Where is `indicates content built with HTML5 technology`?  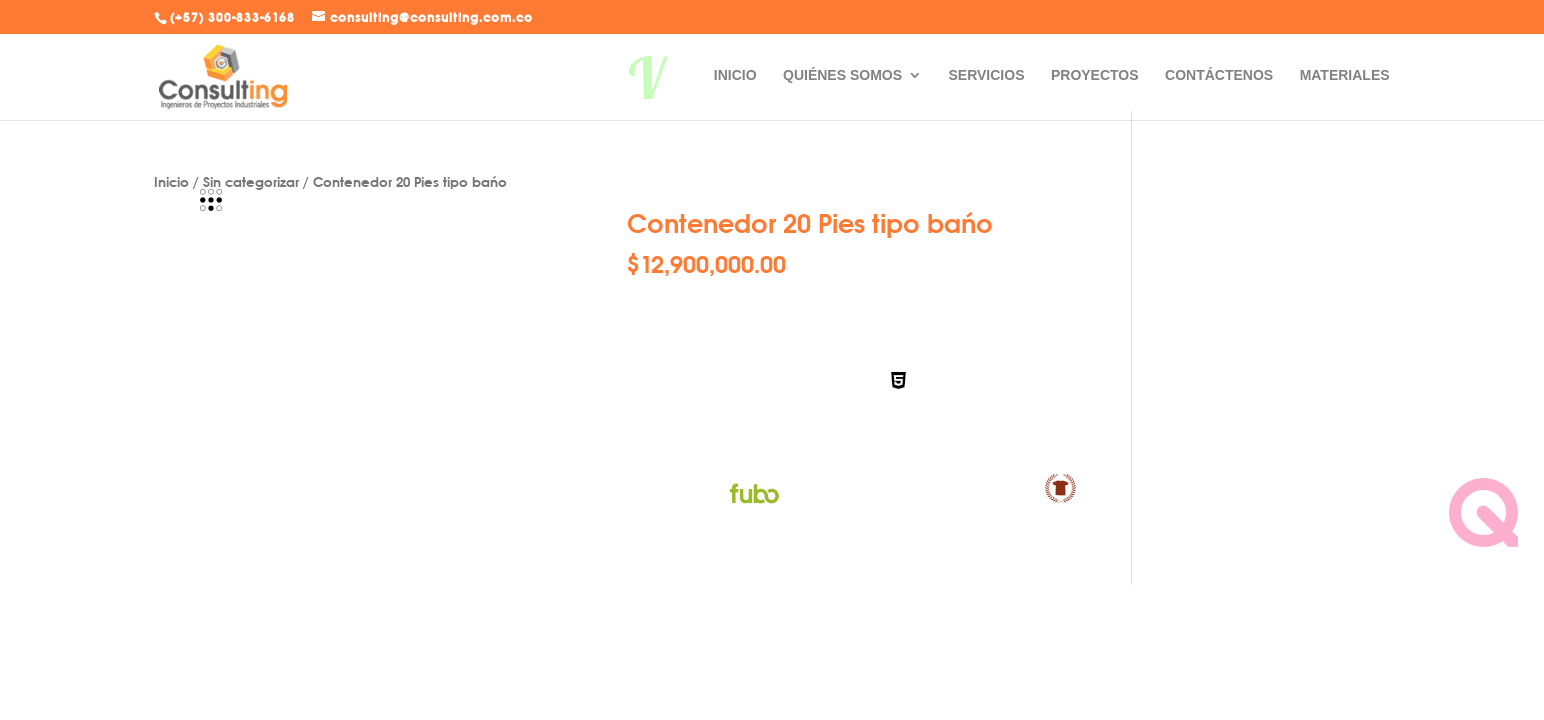
indicates content built with HTML5 technology is located at coordinates (898, 380).